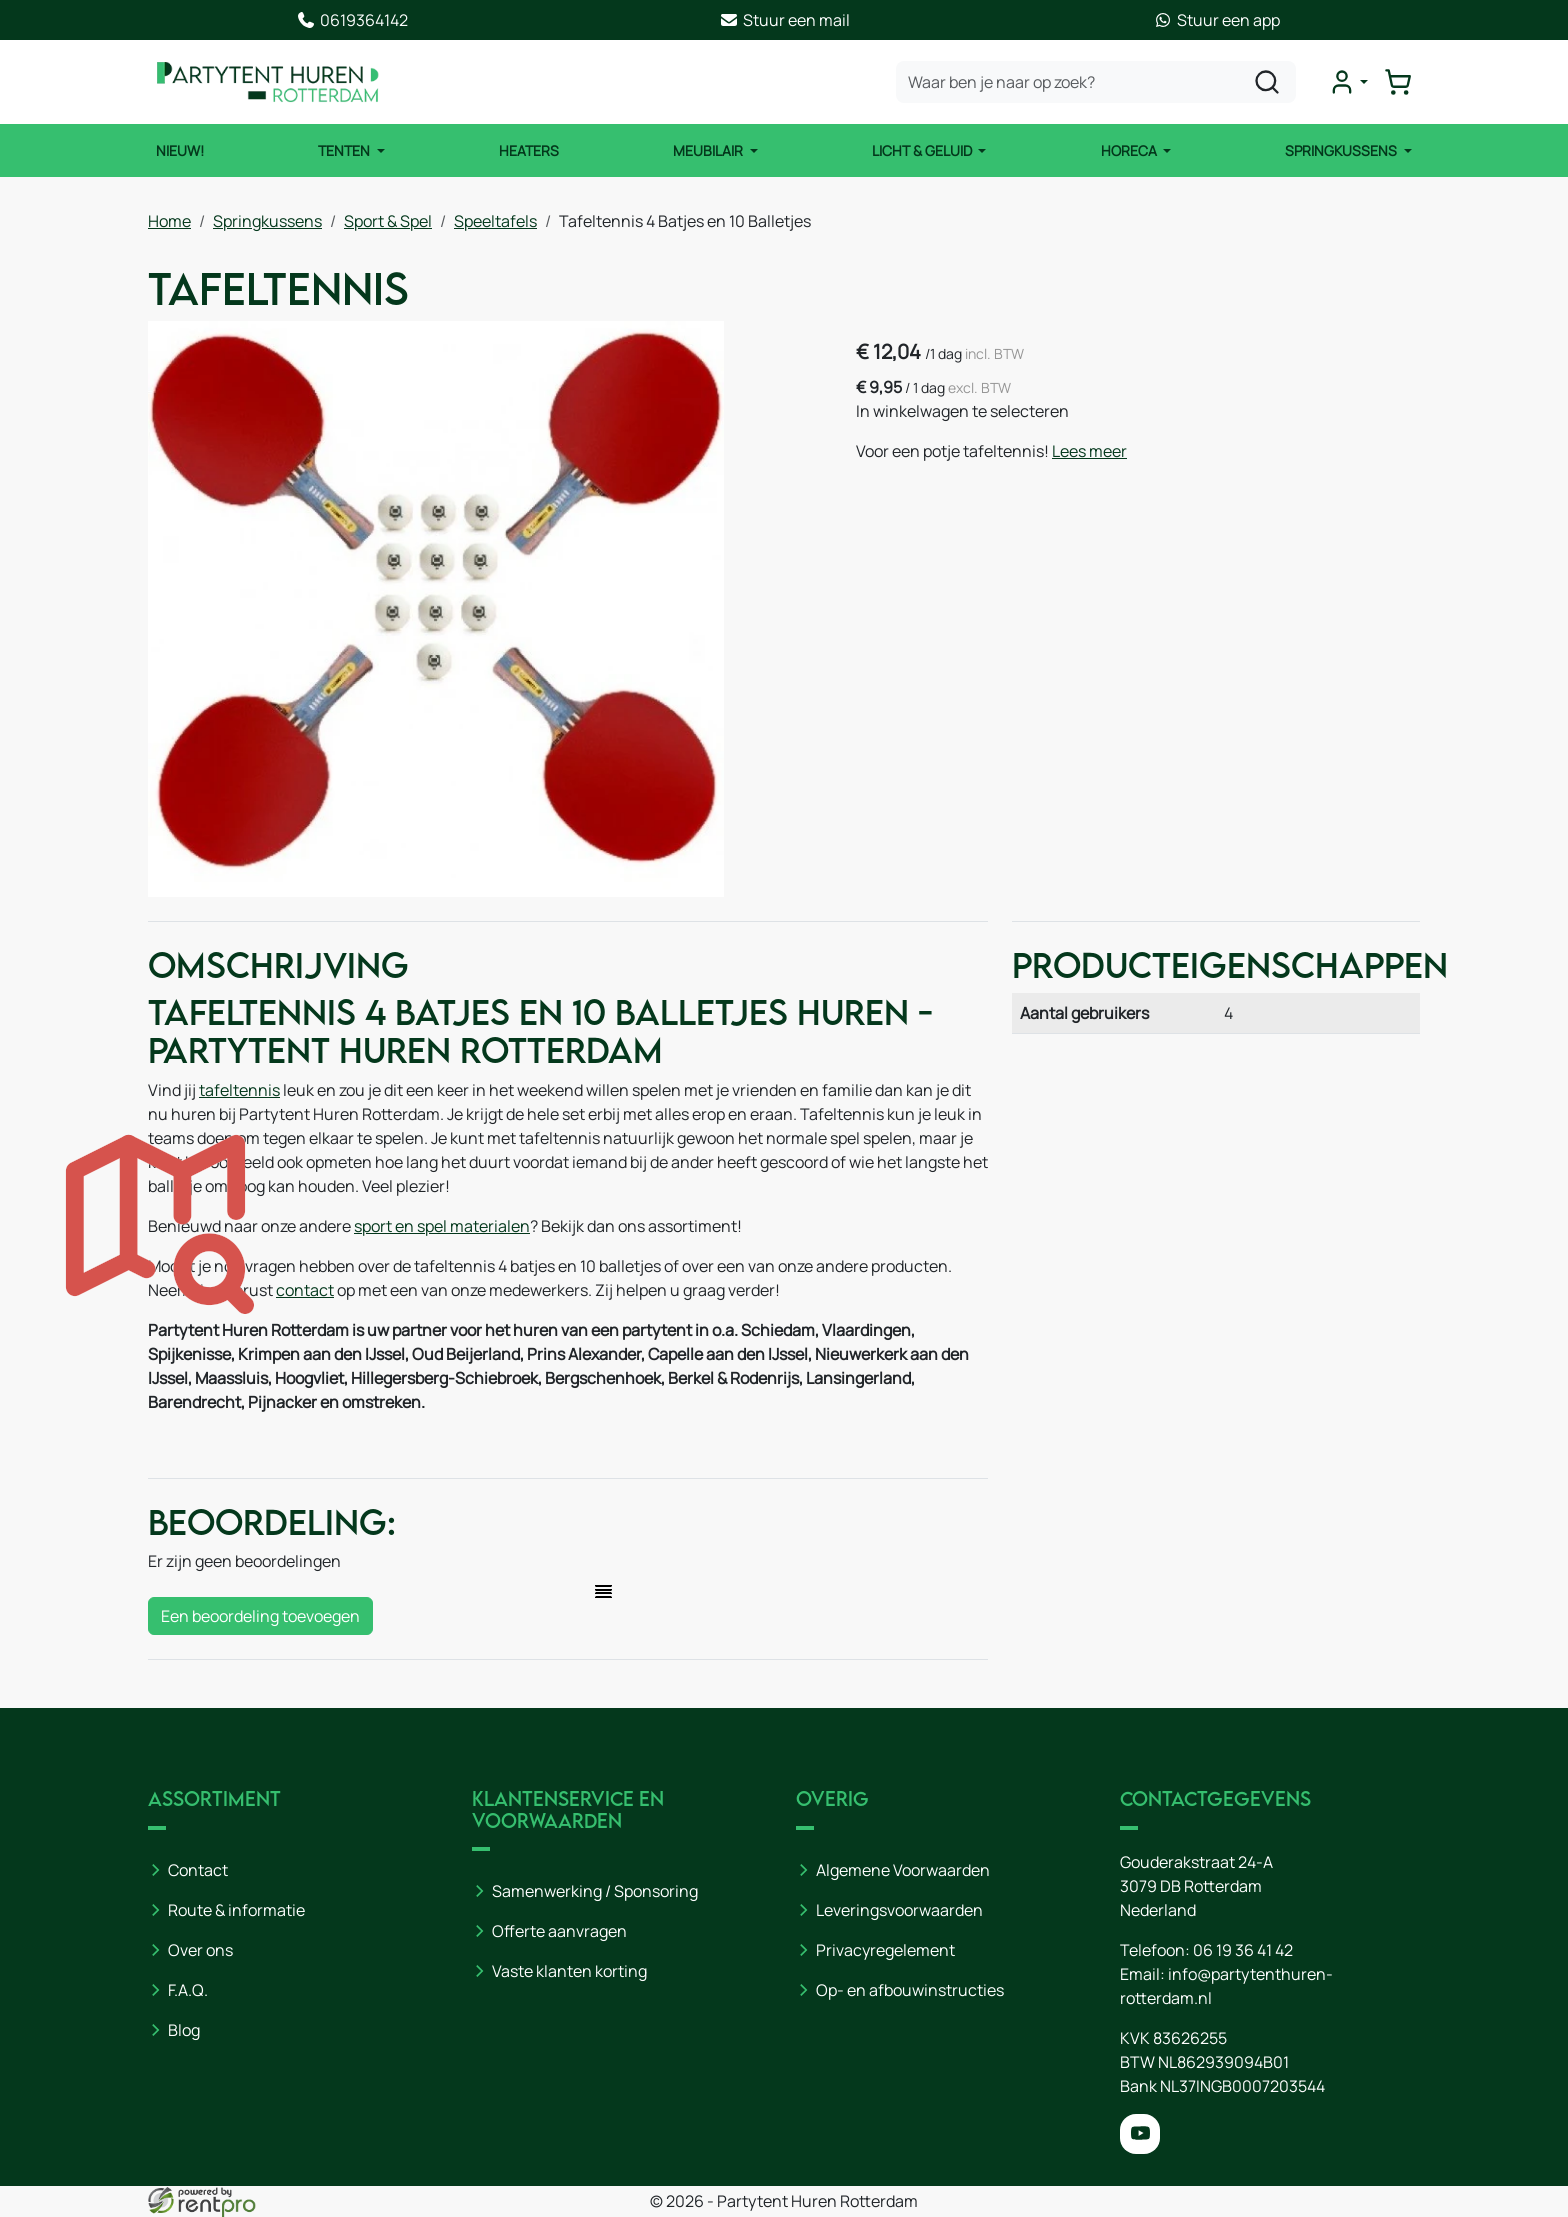 The width and height of the screenshot is (1568, 2217). I want to click on open navigation menu, so click(603, 1591).